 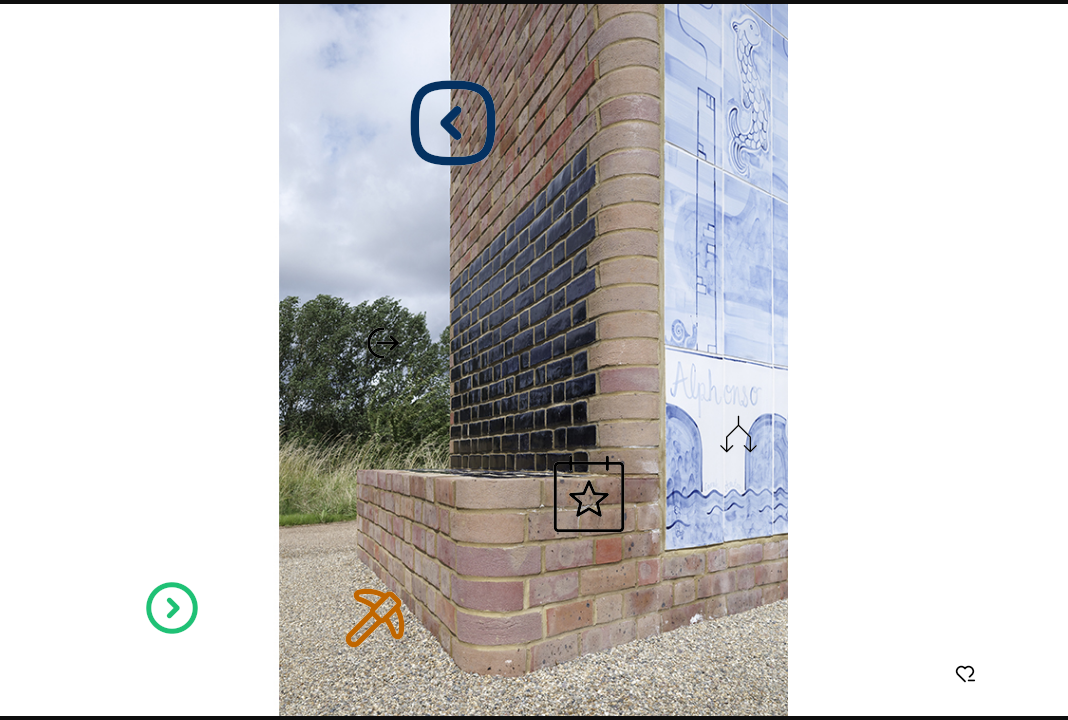 What do you see at coordinates (965, 674) in the screenshot?
I see `remove from favorites` at bounding box center [965, 674].